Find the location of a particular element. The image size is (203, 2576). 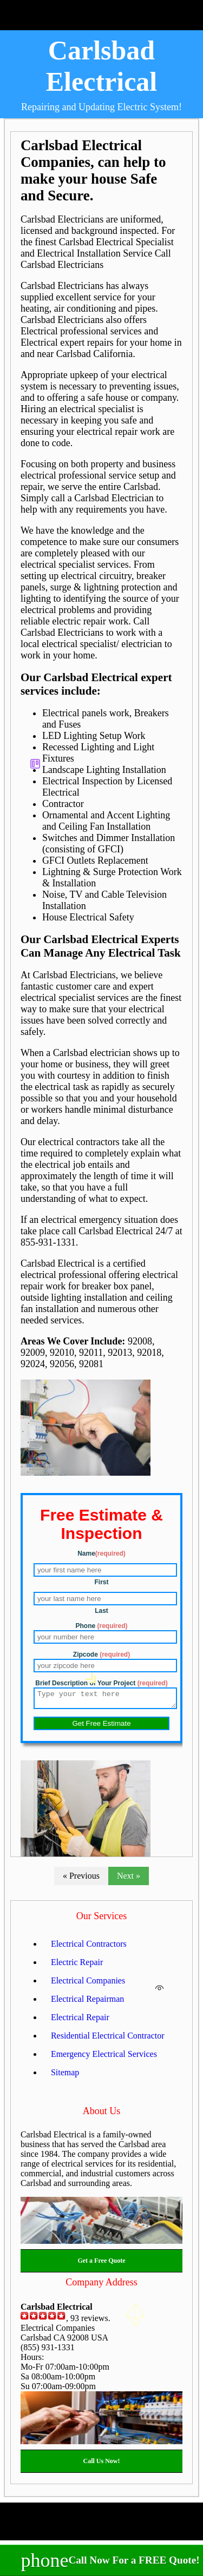

toggle visibility of a file or element is located at coordinates (159, 1988).